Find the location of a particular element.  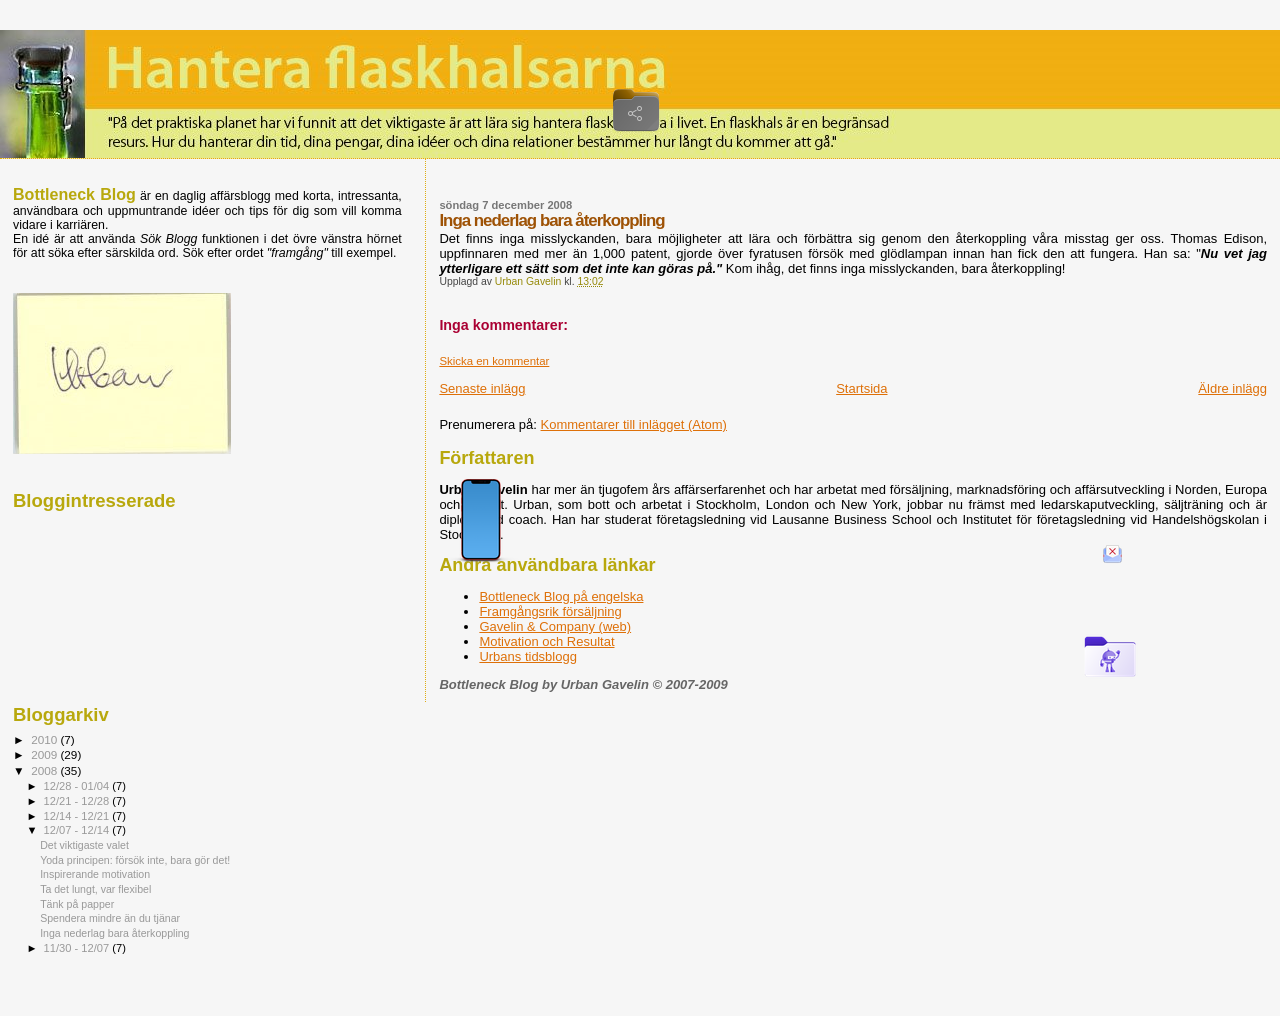

mark email as junk or spam is located at coordinates (1112, 554).